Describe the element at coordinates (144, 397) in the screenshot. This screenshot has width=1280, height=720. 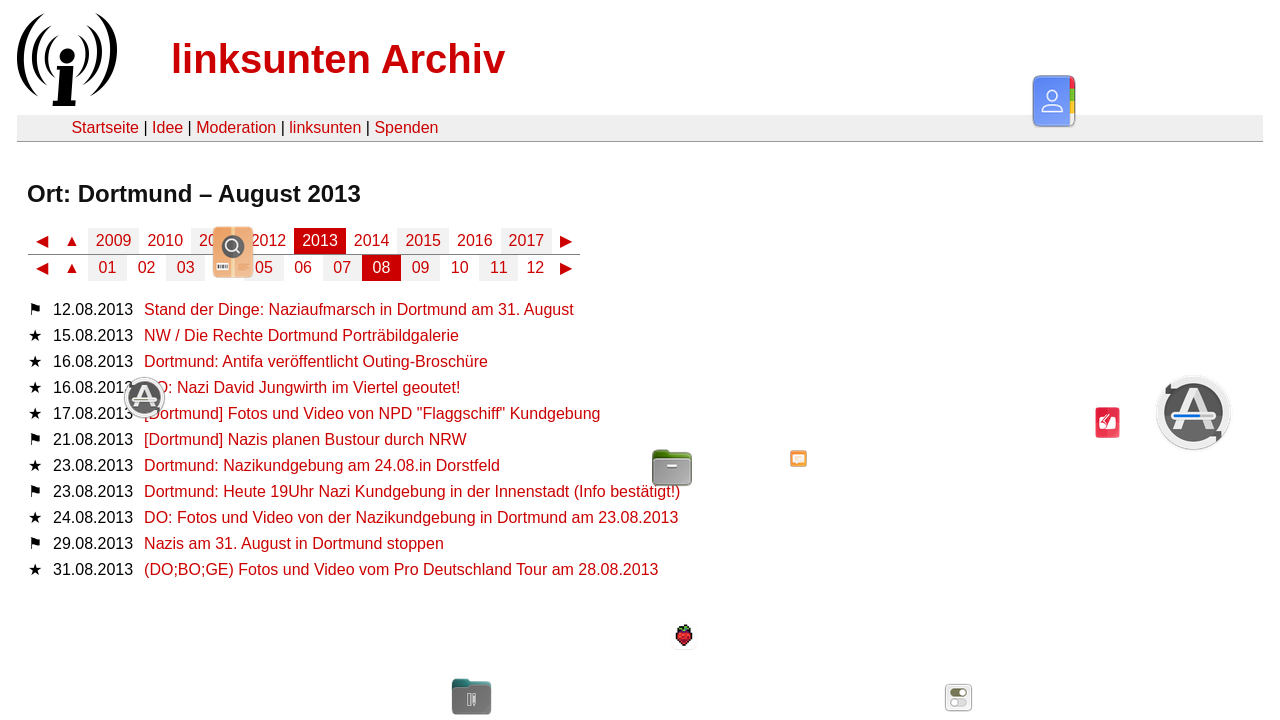
I see `open the software updater application` at that location.